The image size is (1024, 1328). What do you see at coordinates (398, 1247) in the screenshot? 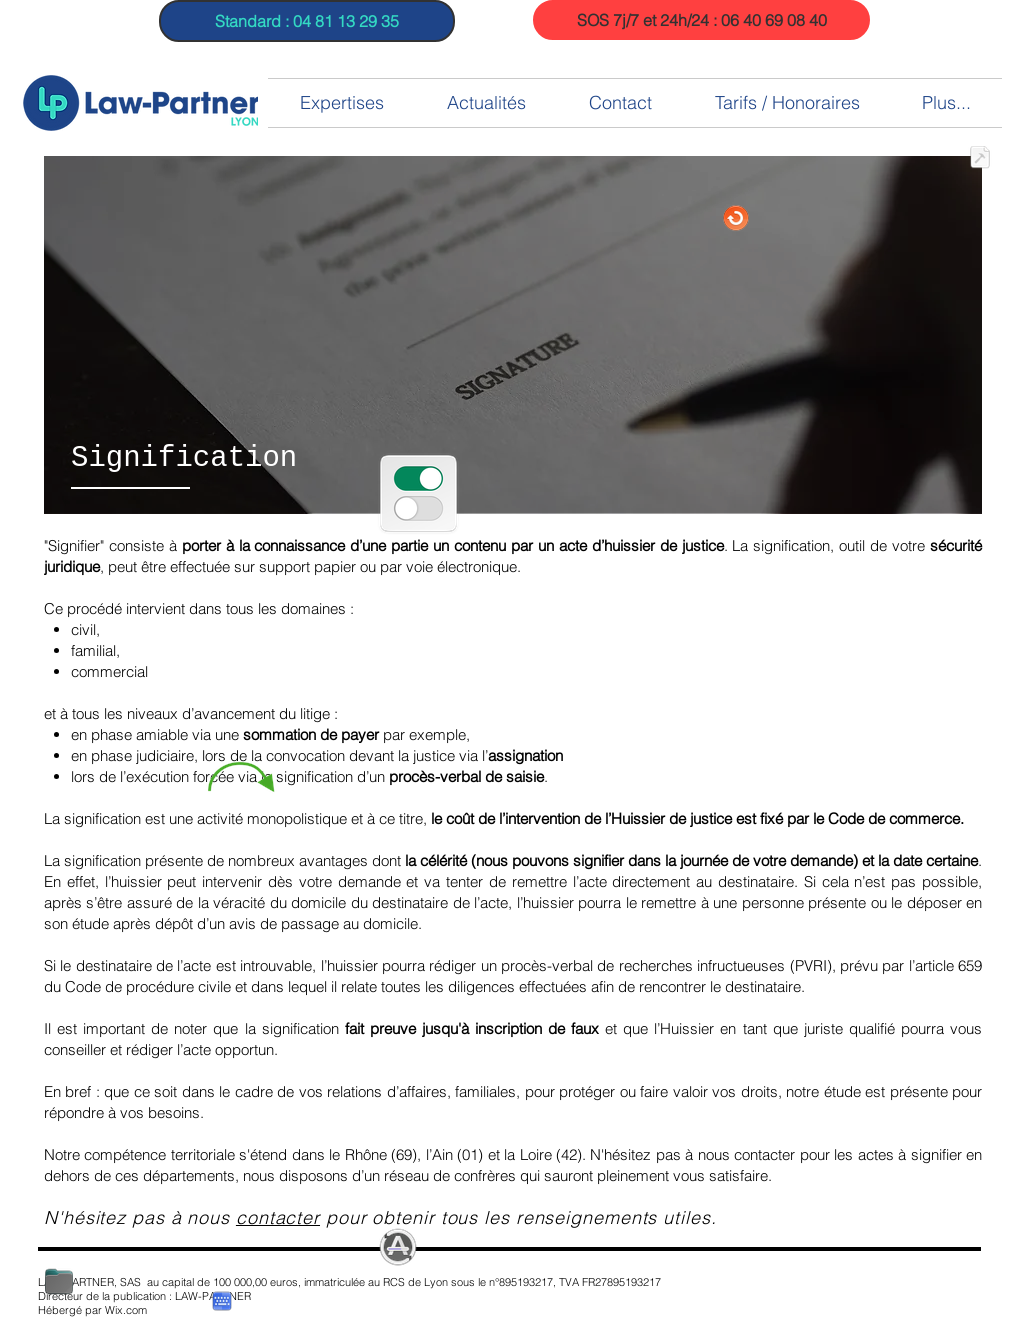
I see `check for available software updates` at bounding box center [398, 1247].